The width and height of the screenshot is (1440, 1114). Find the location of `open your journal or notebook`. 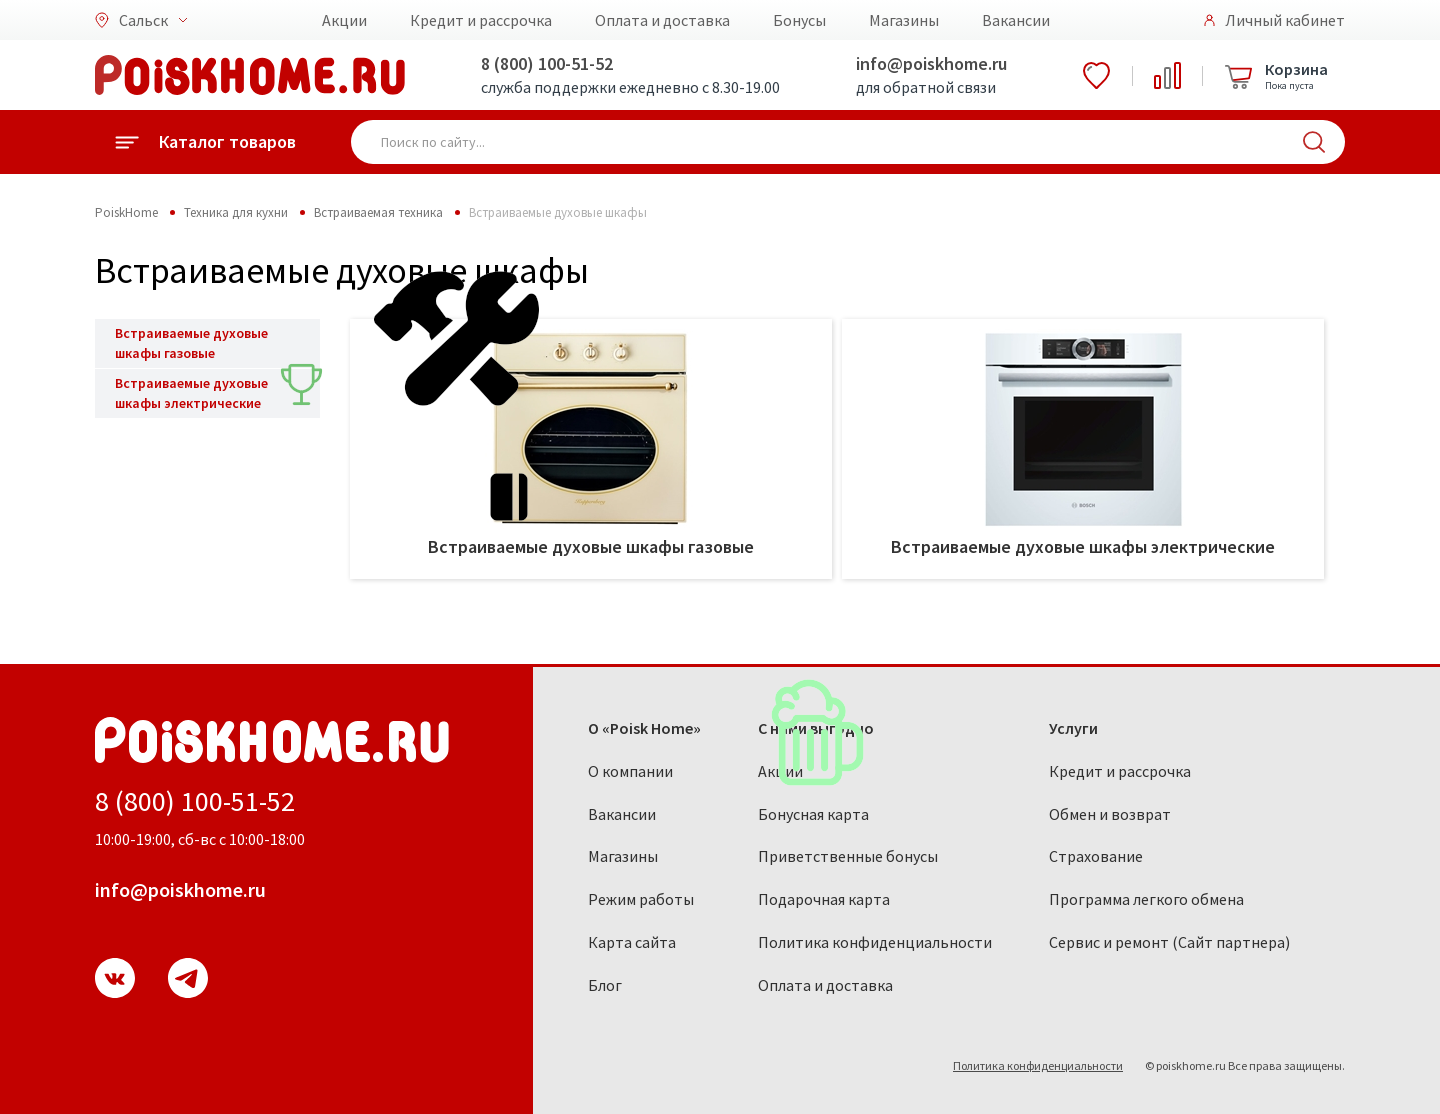

open your journal or notebook is located at coordinates (509, 497).